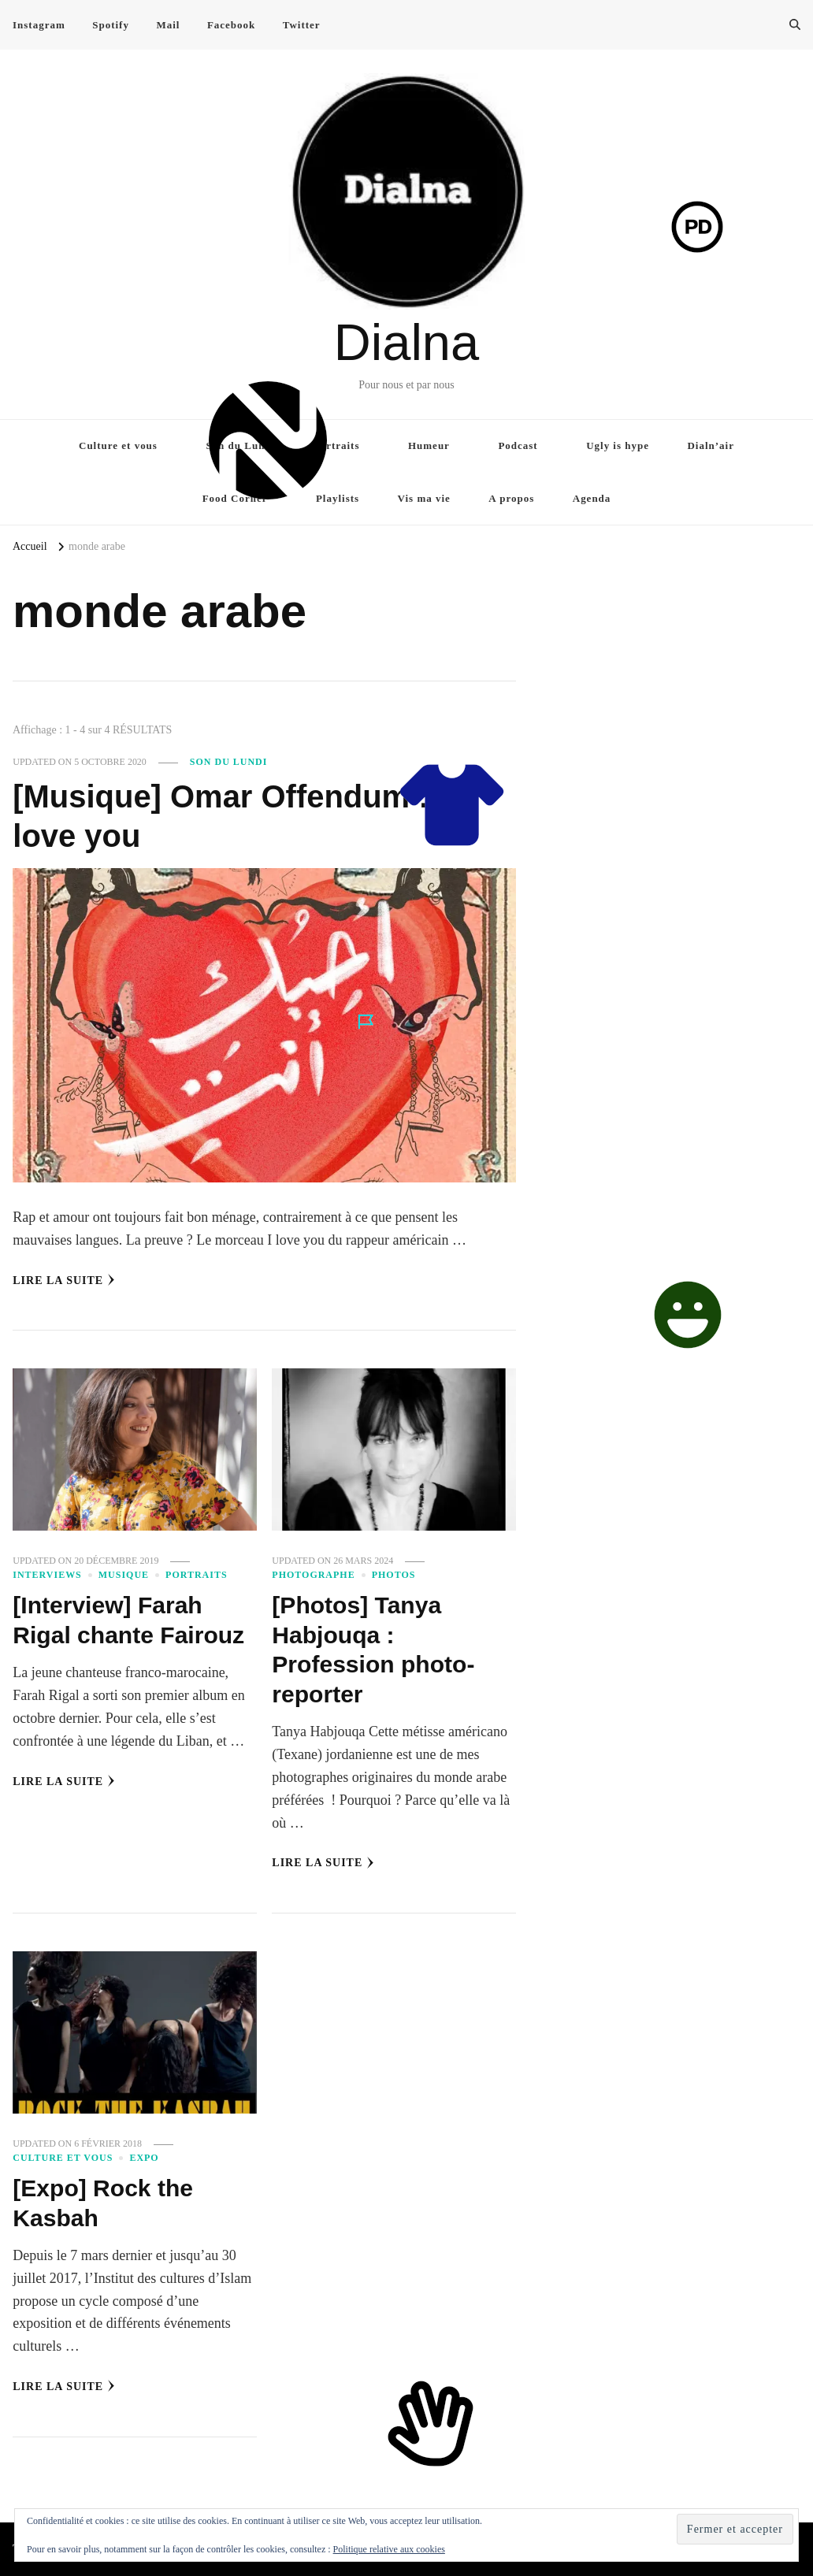  What do you see at coordinates (697, 227) in the screenshot?
I see `indicates public domain content` at bounding box center [697, 227].